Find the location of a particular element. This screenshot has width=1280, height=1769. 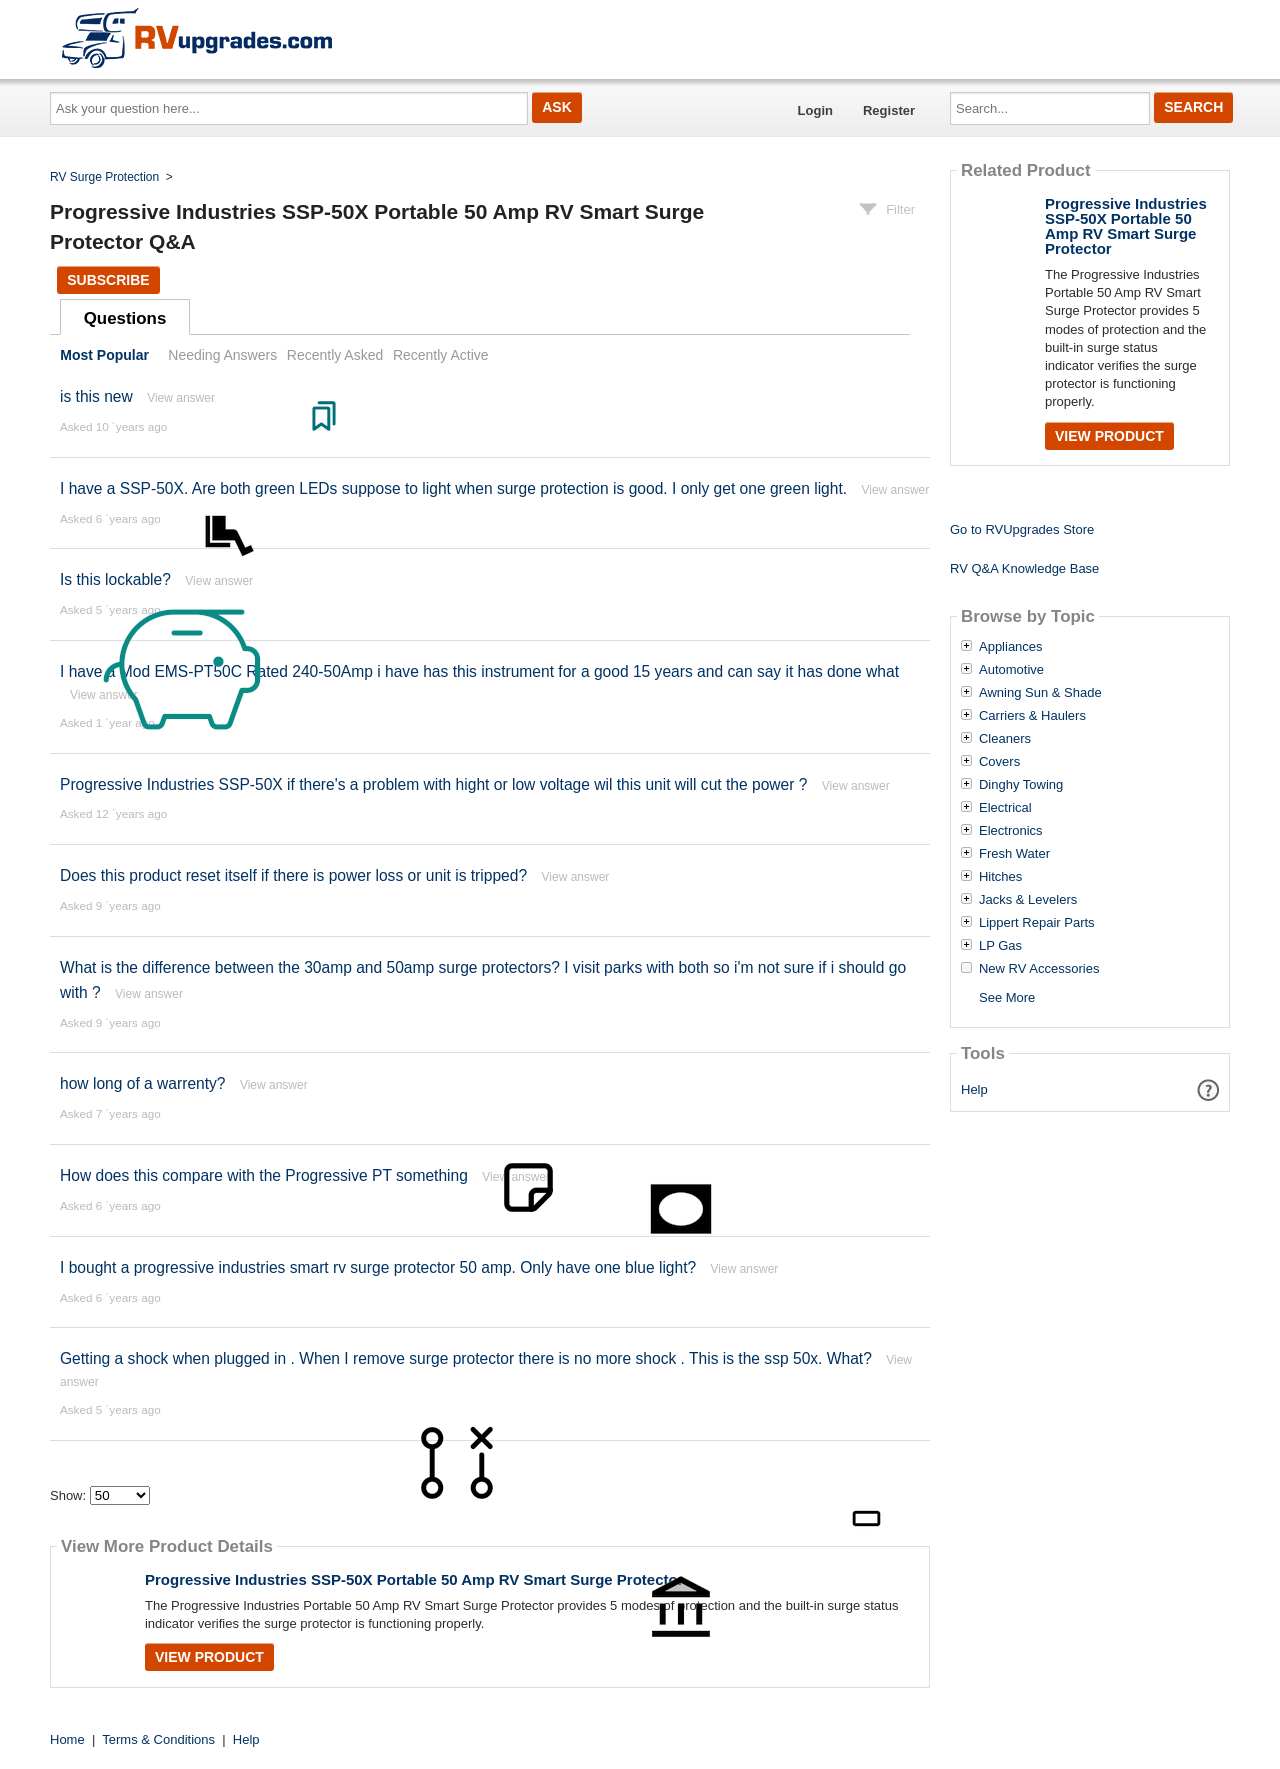

access banking or financial services is located at coordinates (682, 1609).